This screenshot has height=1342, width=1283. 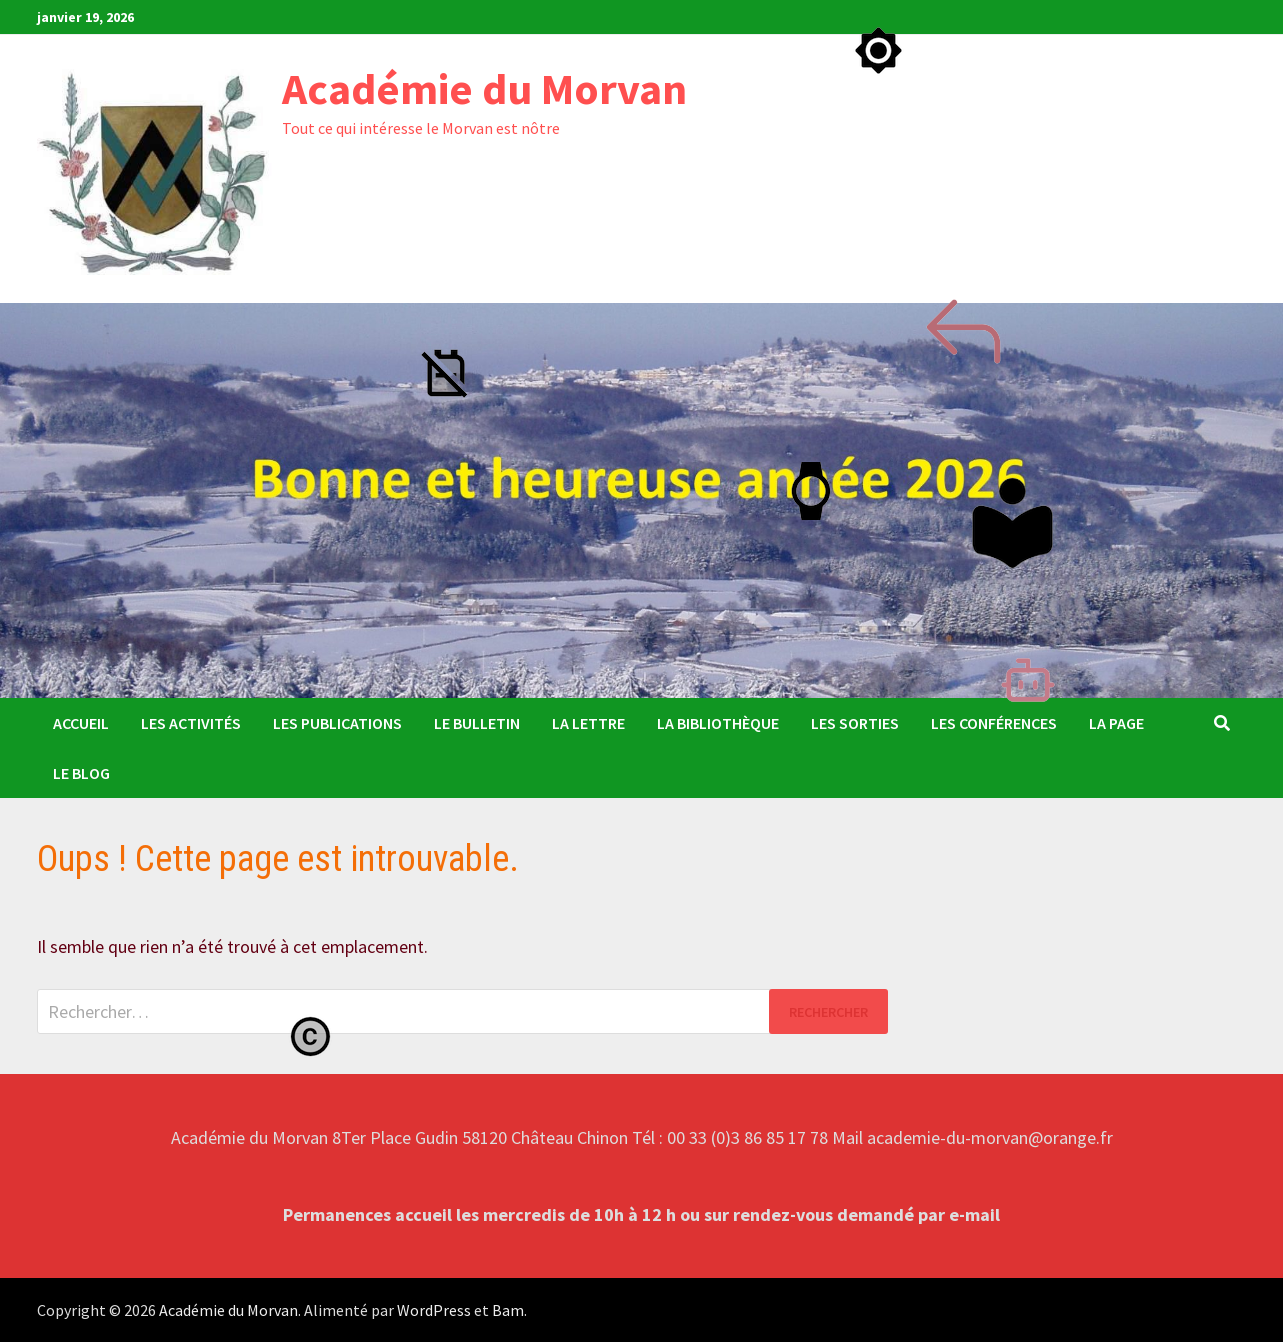 What do you see at coordinates (1028, 680) in the screenshot?
I see `access chatbot or AI assistant` at bounding box center [1028, 680].